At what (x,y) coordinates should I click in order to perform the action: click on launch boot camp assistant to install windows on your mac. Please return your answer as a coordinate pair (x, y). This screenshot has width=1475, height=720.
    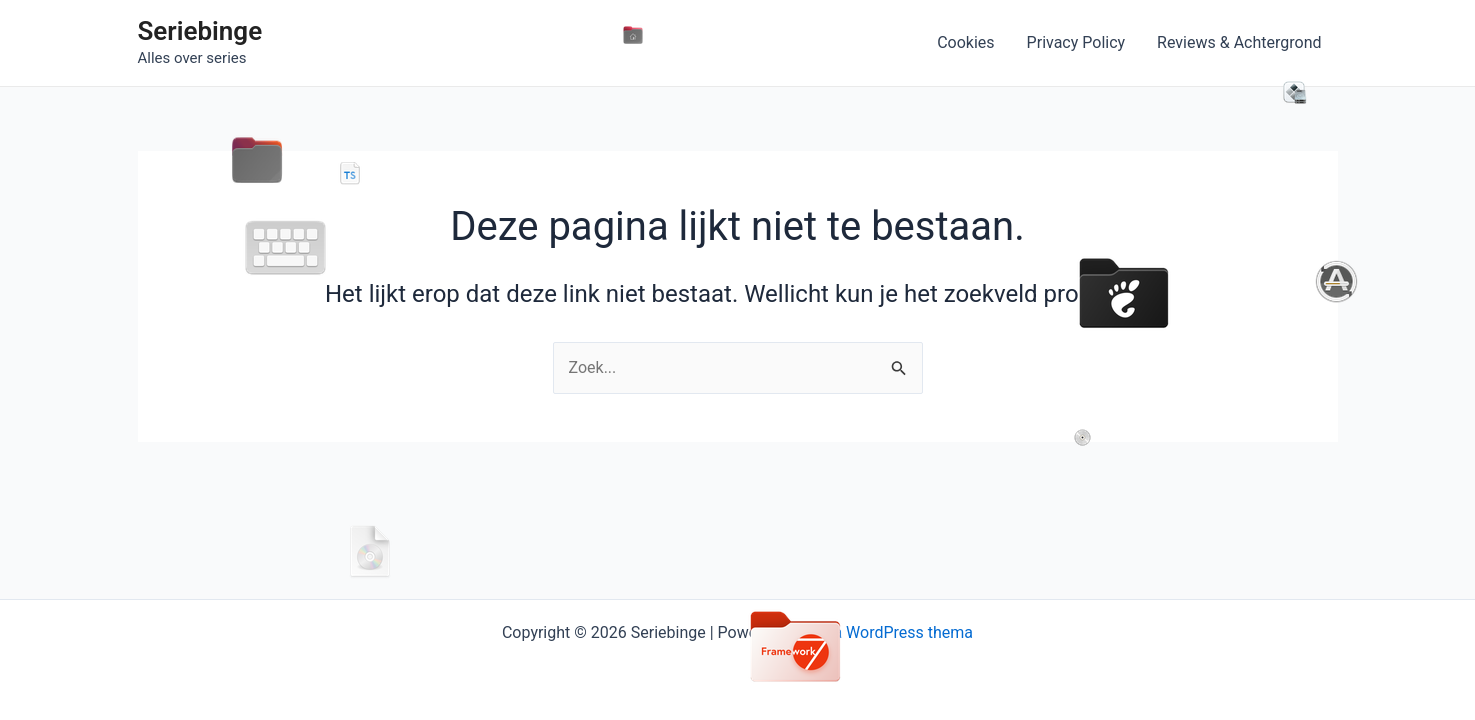
    Looking at the image, I should click on (1294, 92).